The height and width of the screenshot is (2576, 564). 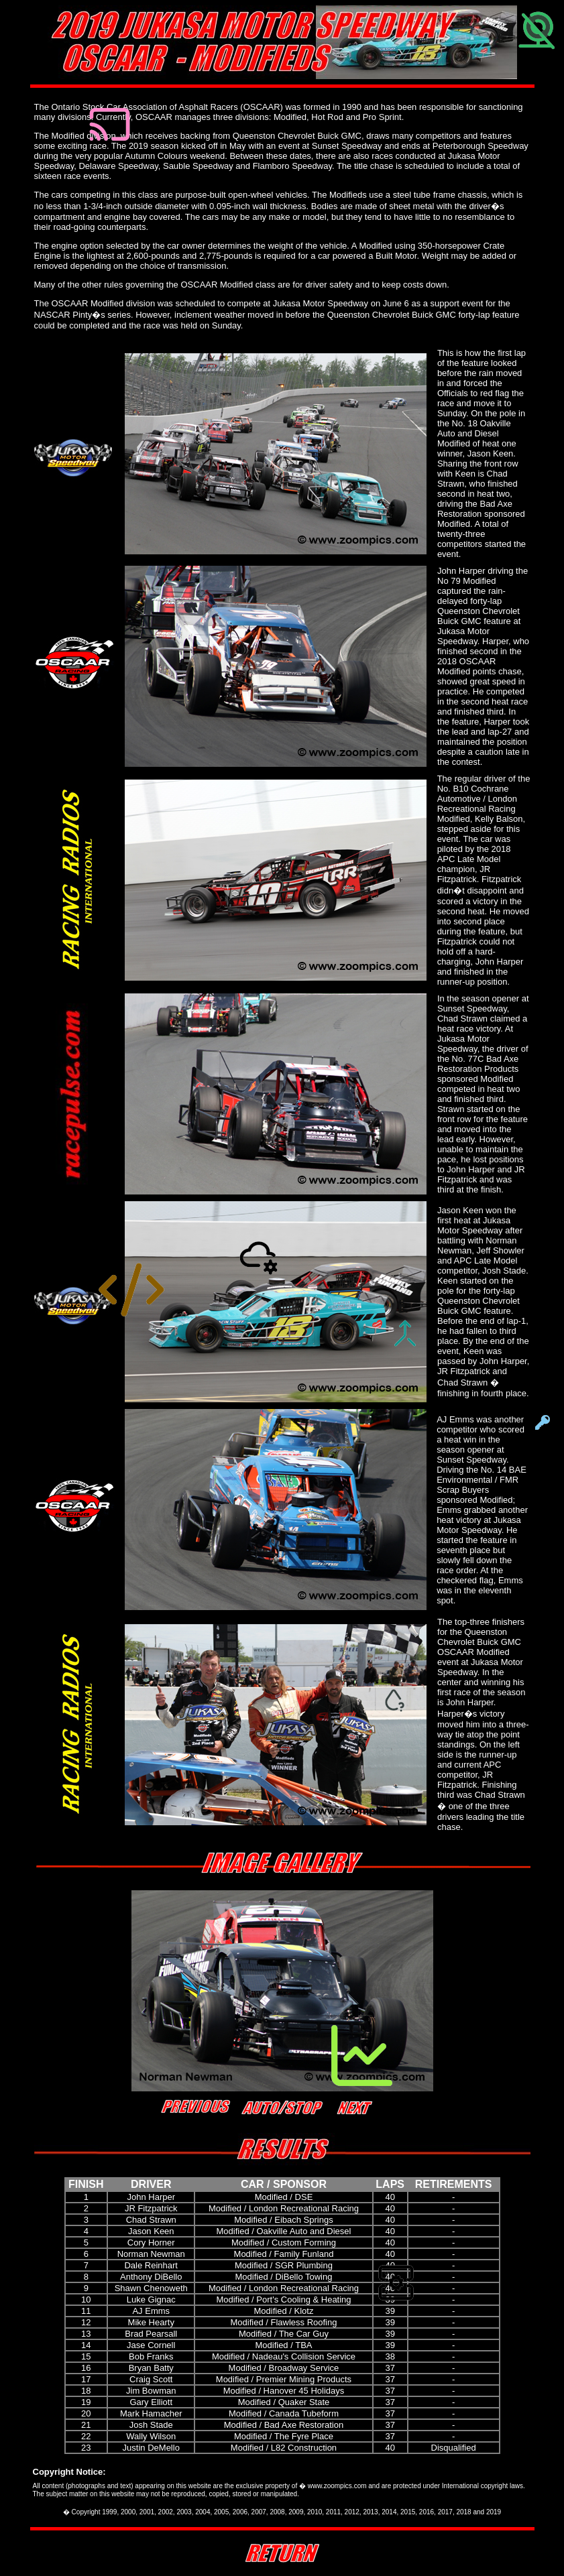 I want to click on check water quality or status, so click(x=394, y=1700).